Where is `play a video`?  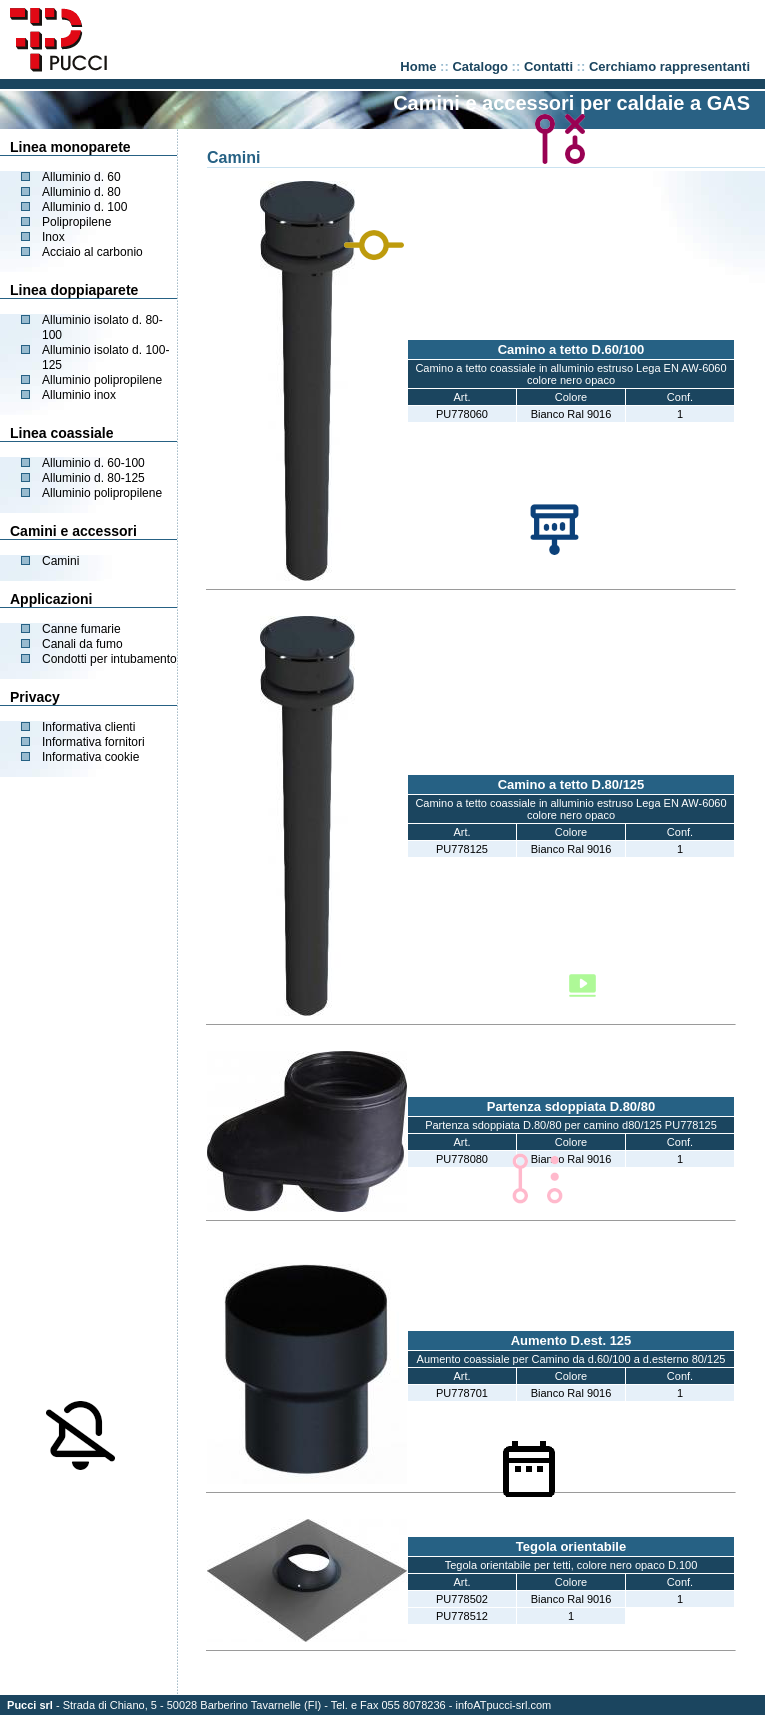 play a video is located at coordinates (582, 985).